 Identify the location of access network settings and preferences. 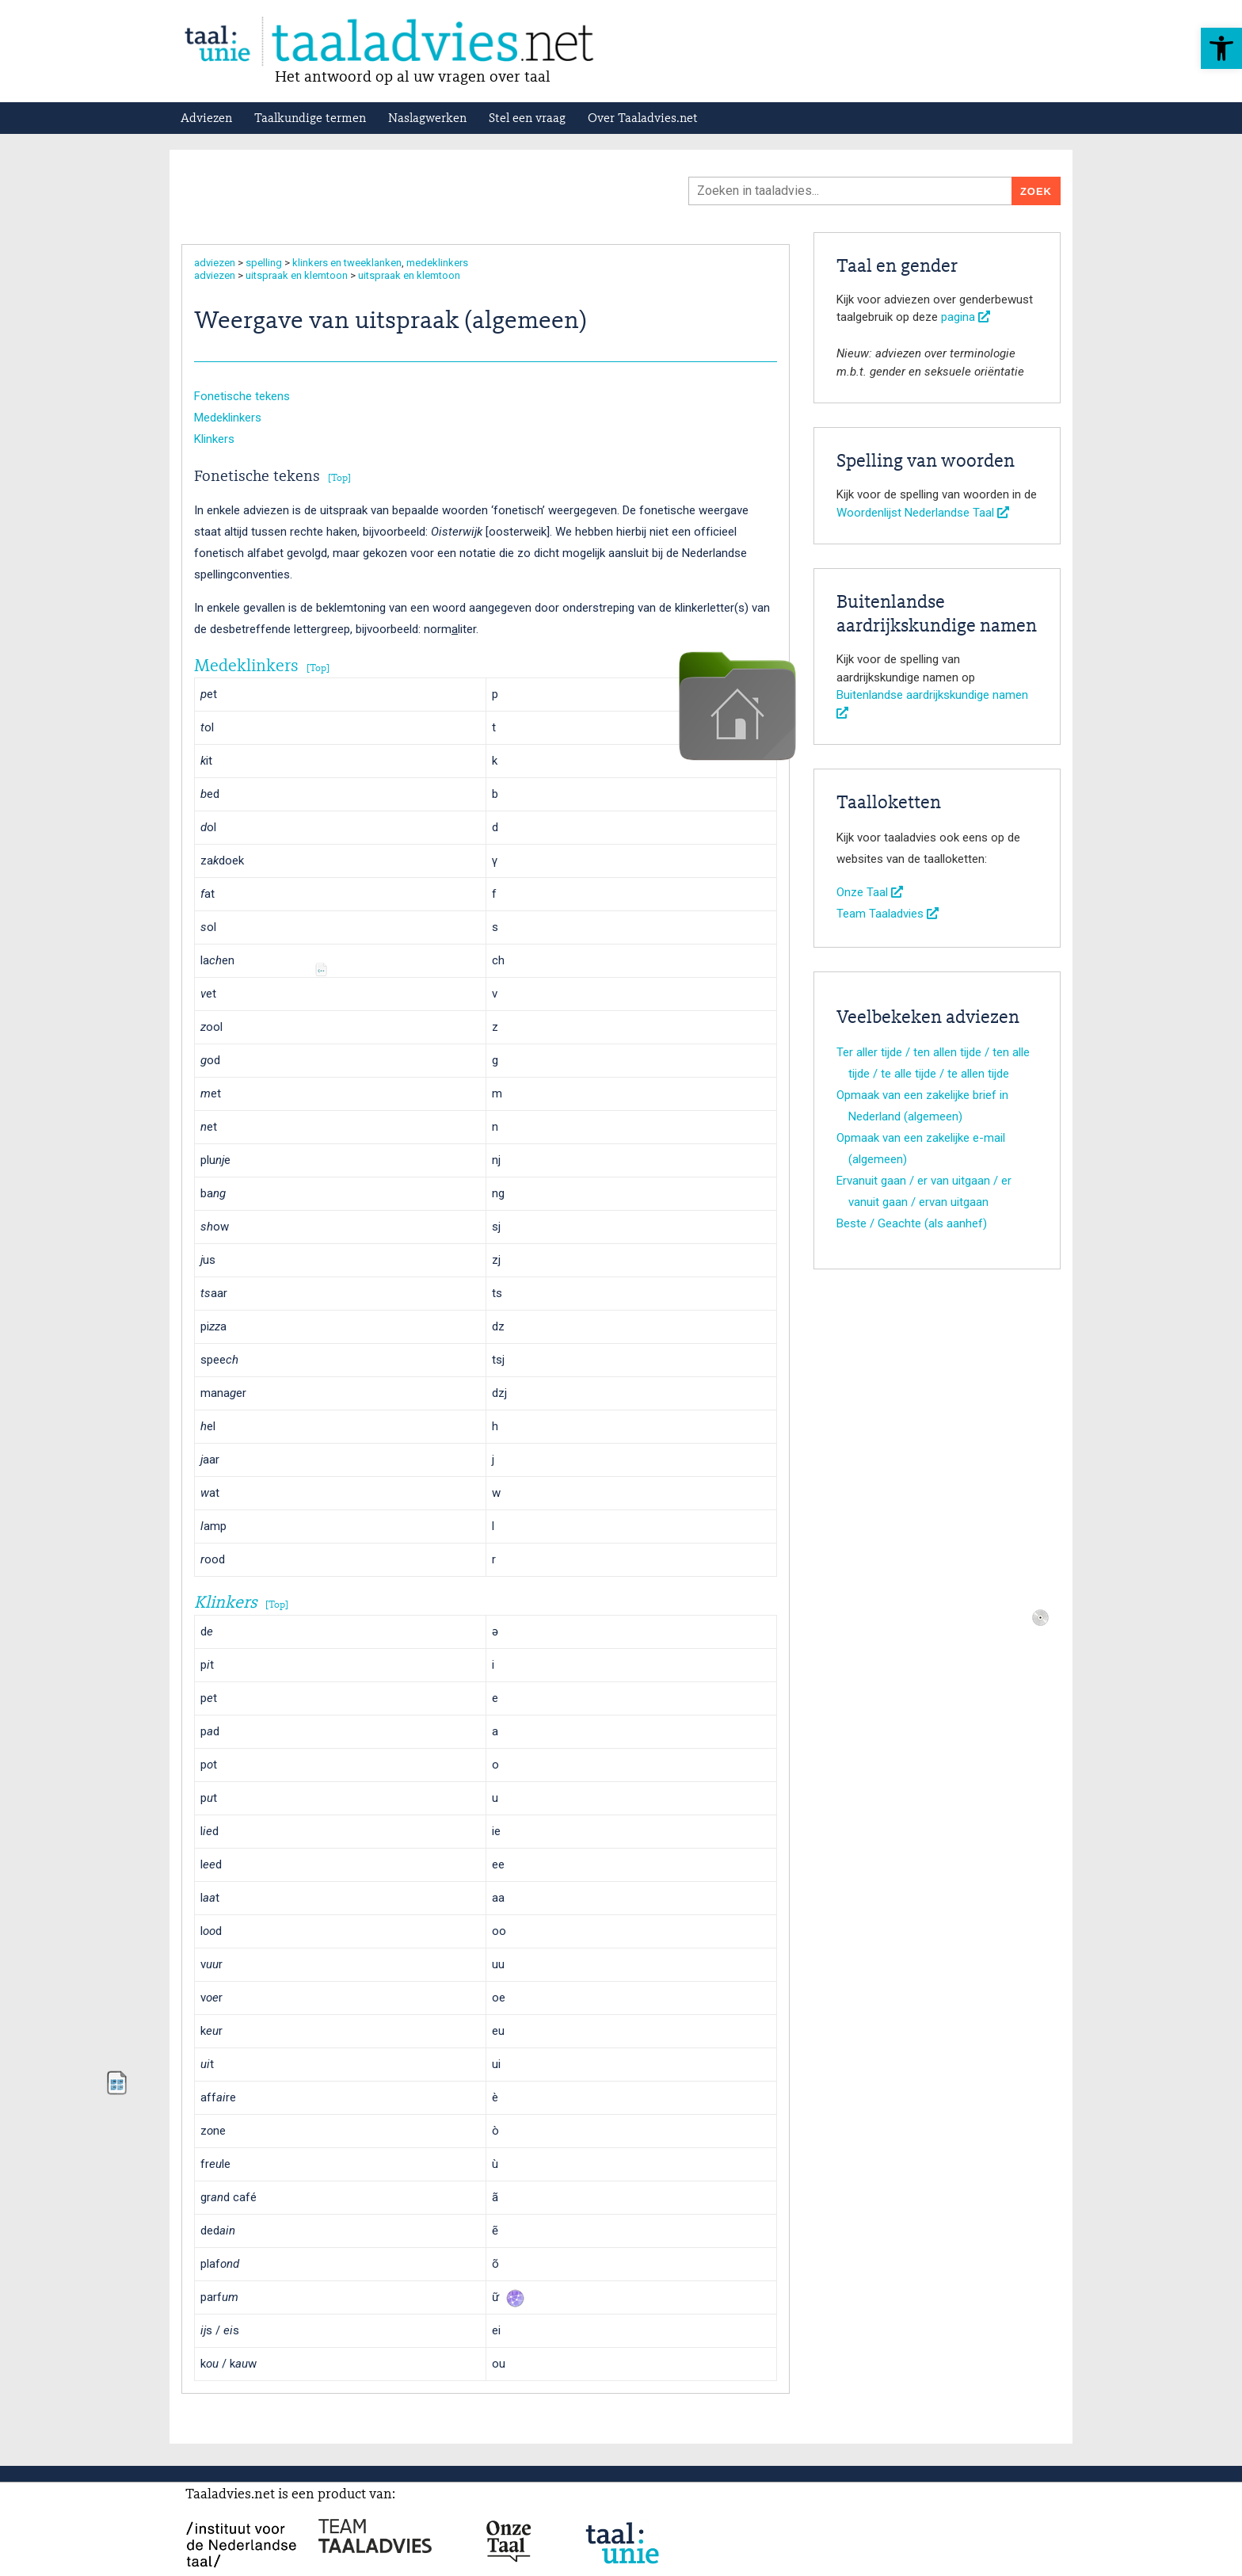
(515, 2298).